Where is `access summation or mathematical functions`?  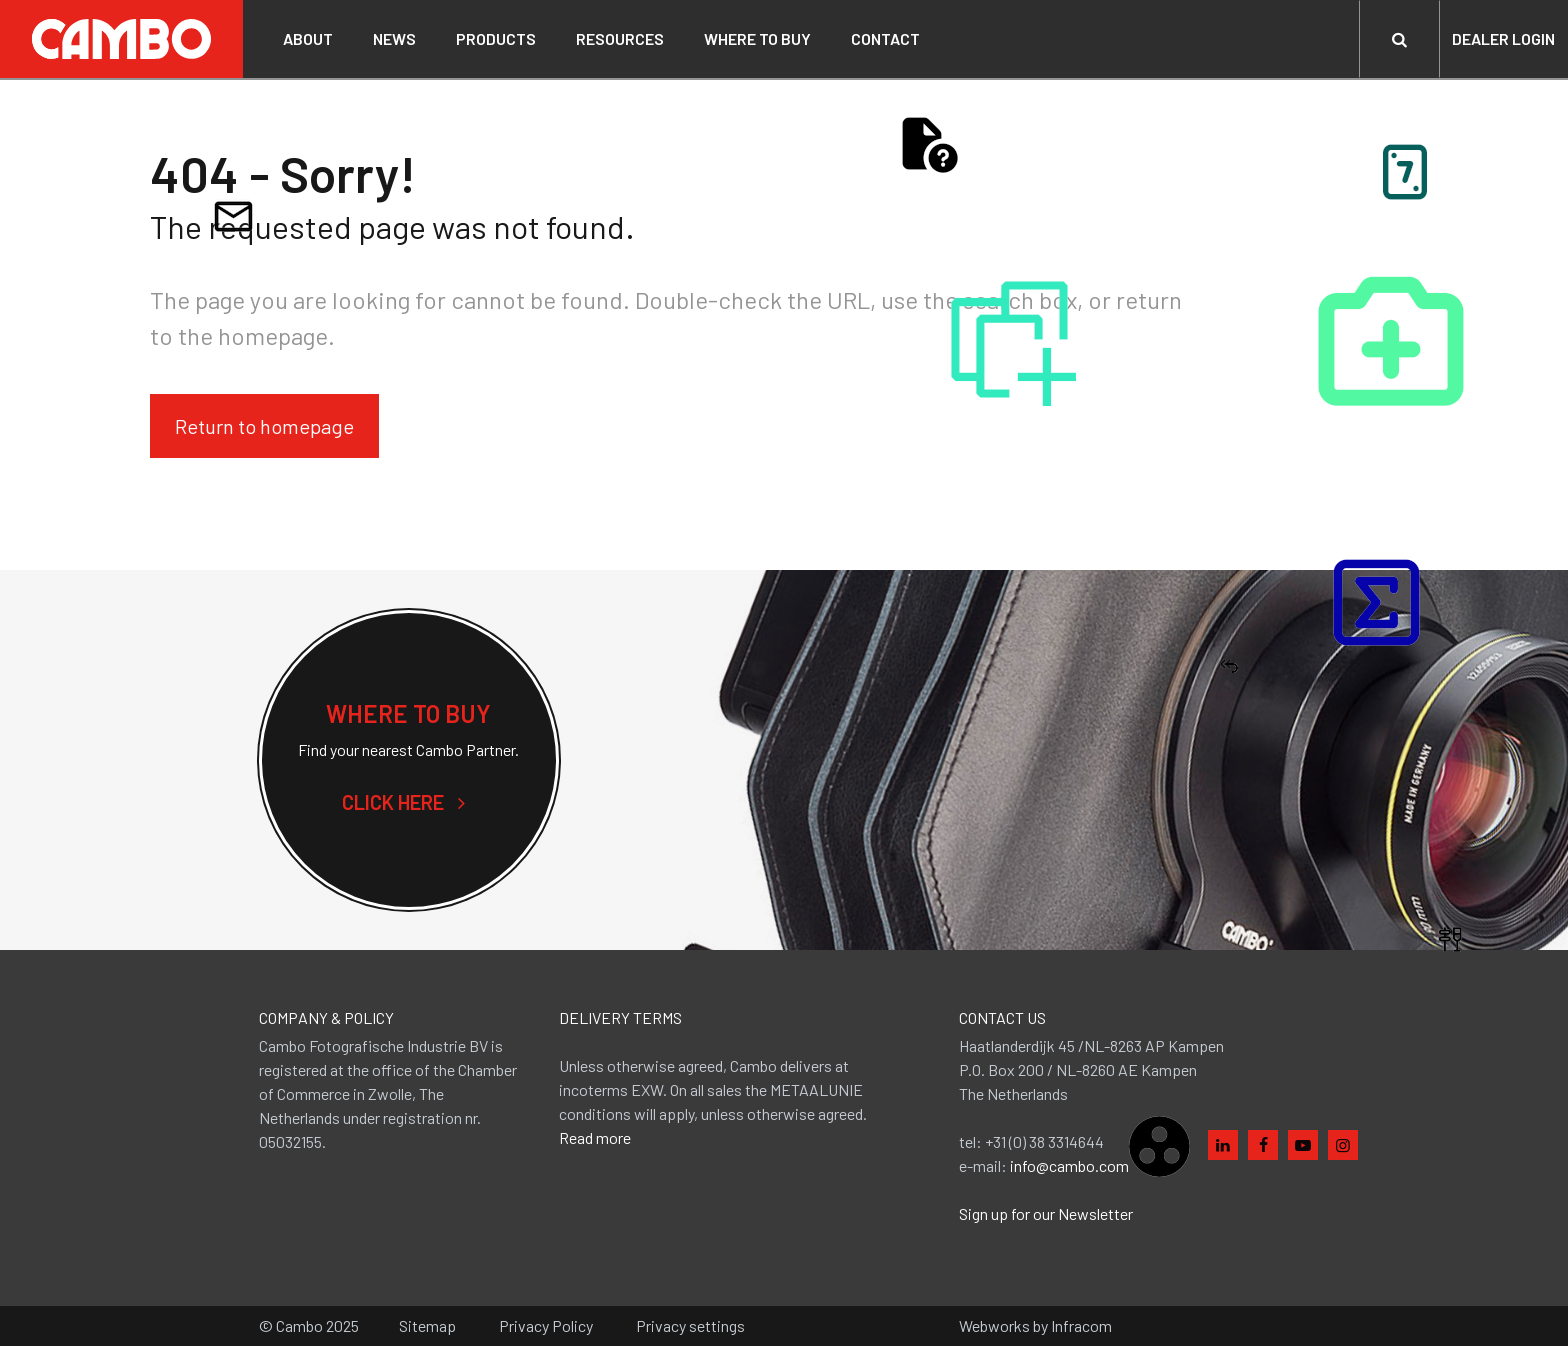 access summation or mathematical functions is located at coordinates (1376, 602).